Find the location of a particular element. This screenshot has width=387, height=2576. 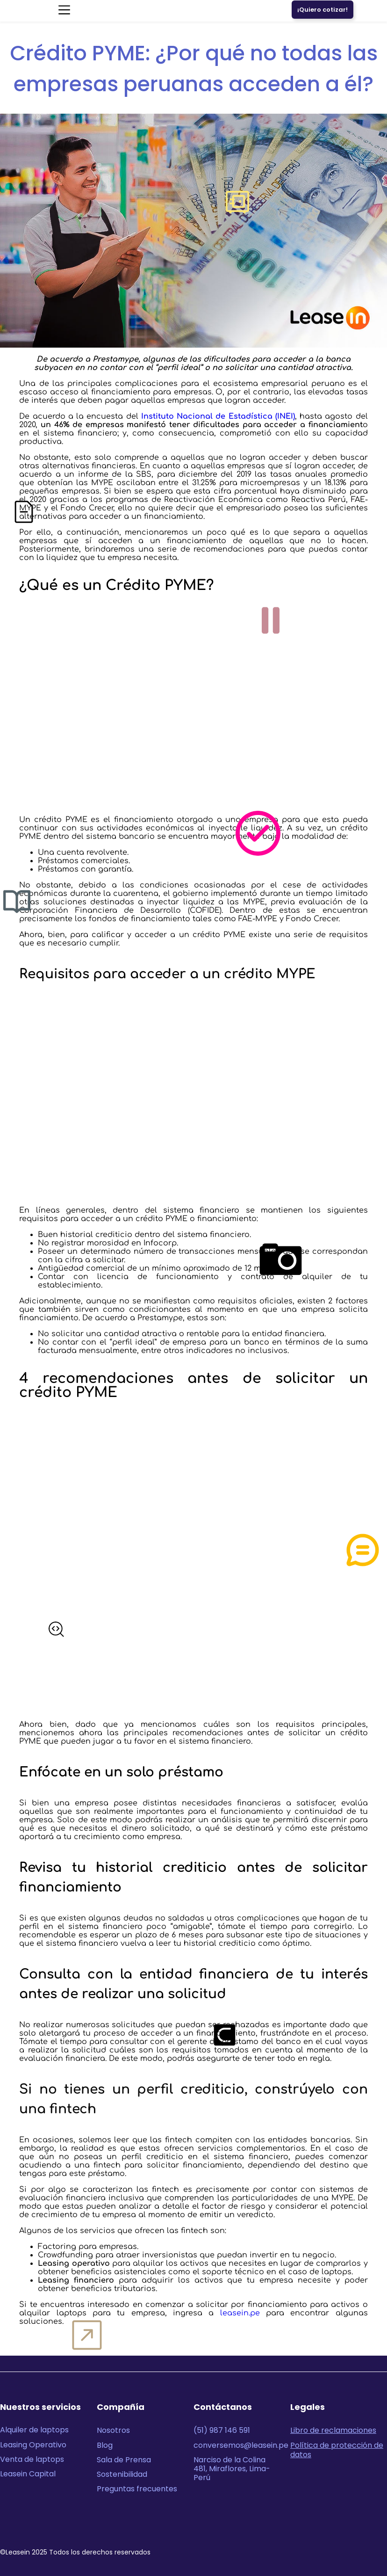

open chat or messaging is located at coordinates (363, 1550).